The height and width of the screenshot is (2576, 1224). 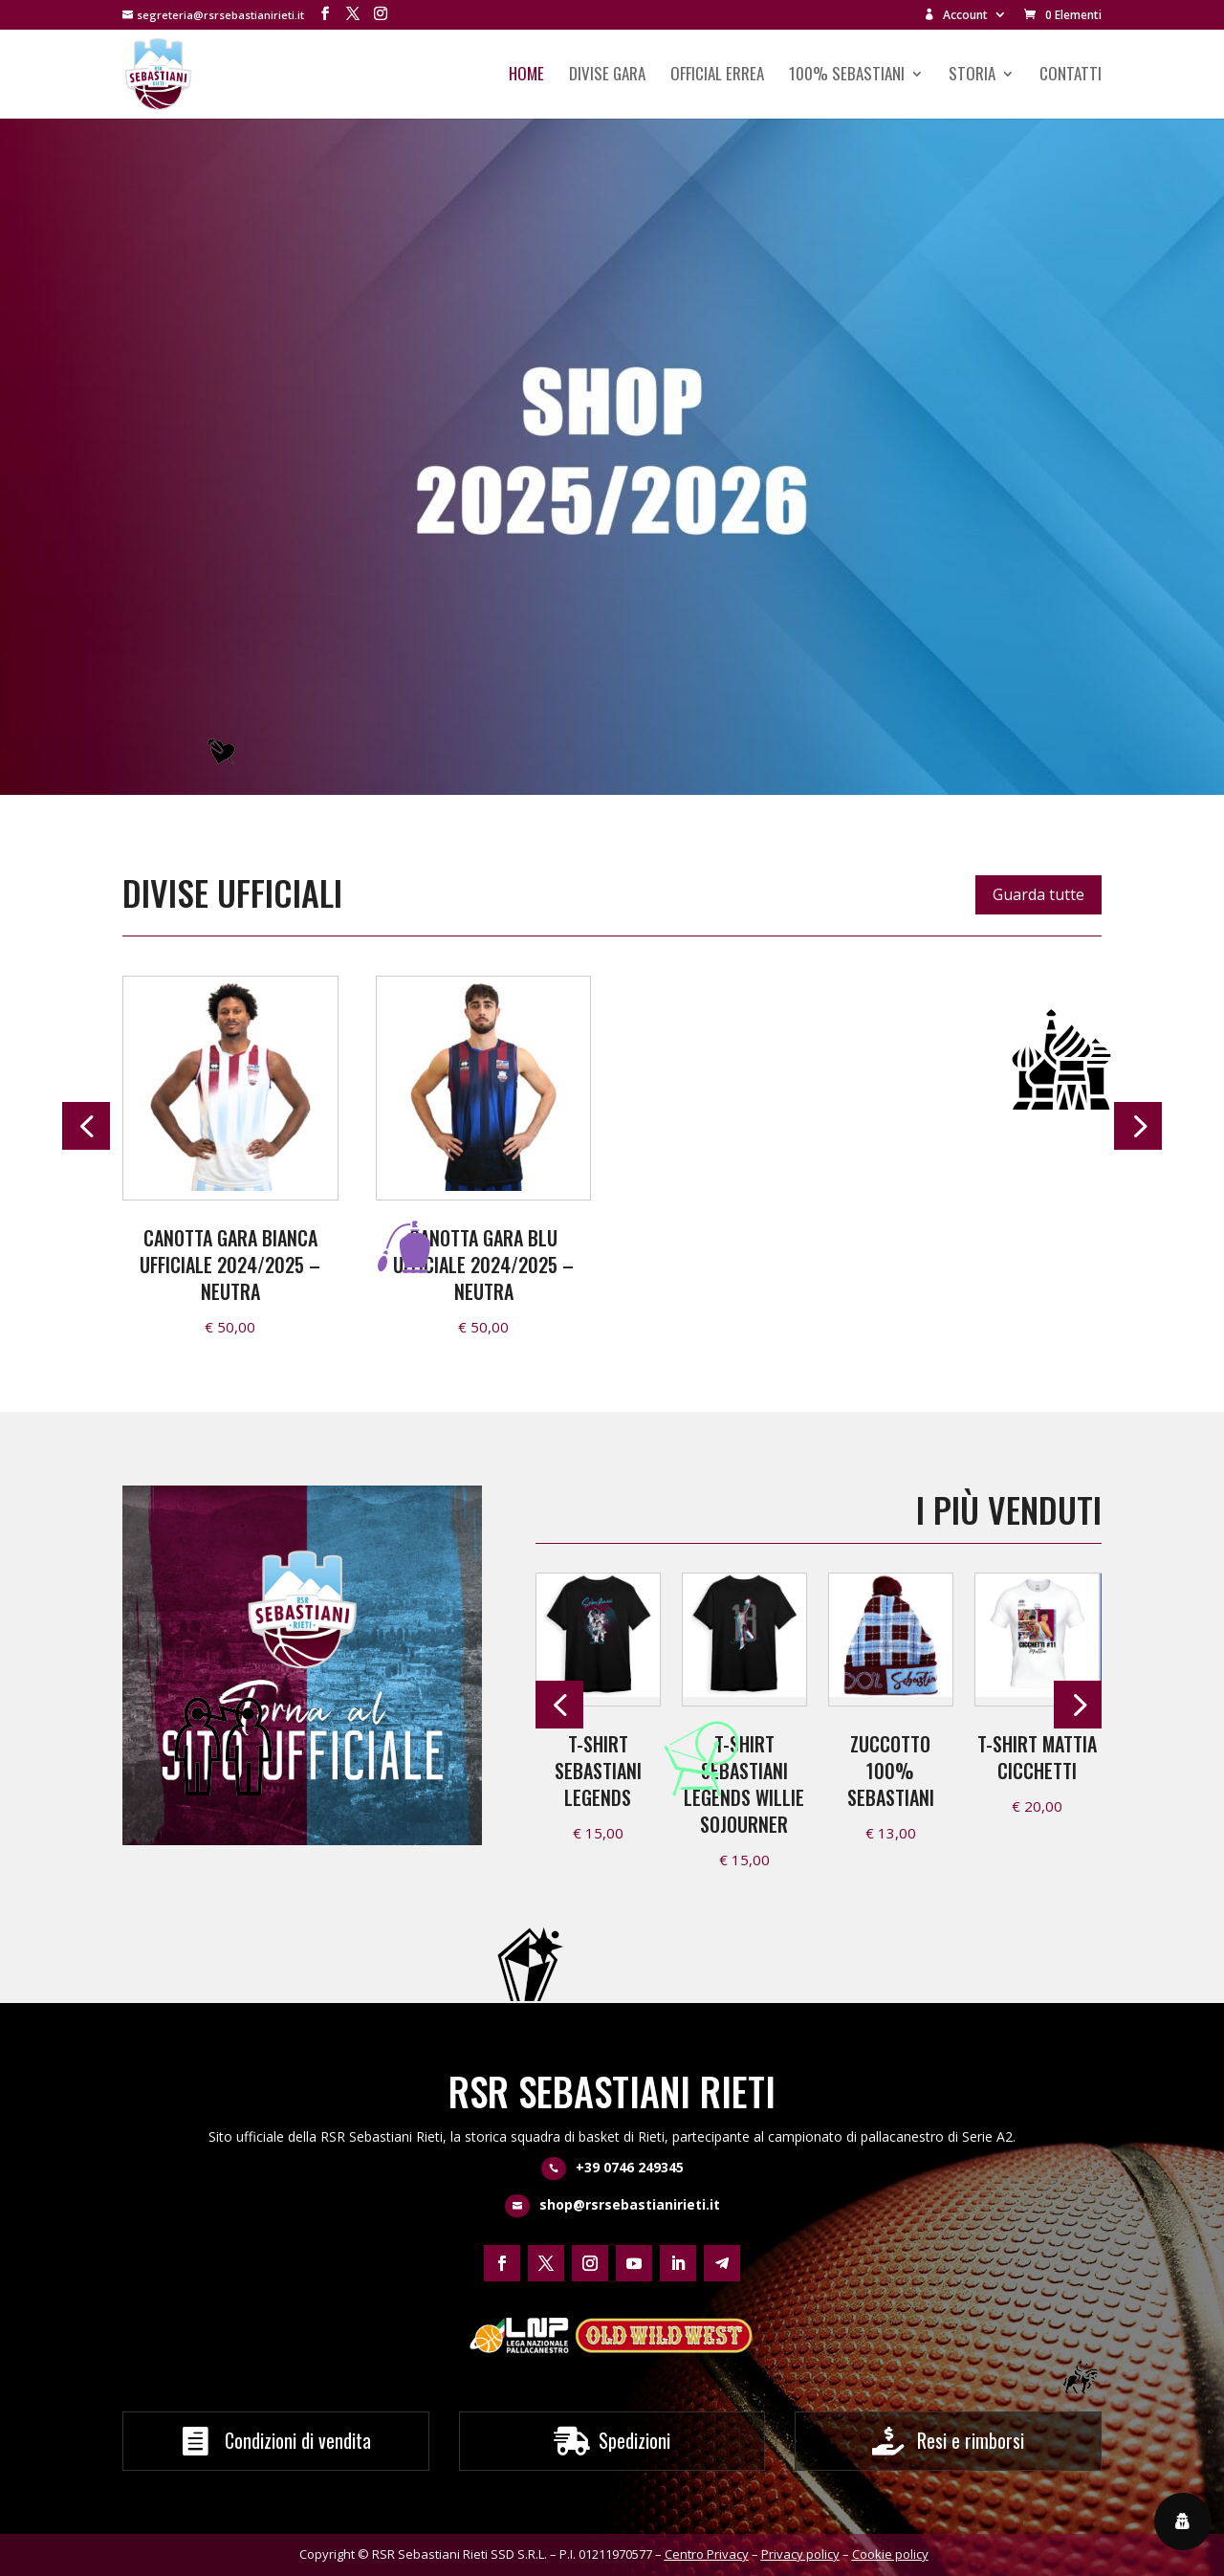 I want to click on spinning wheel crafting or fiber arts activity, so click(x=701, y=1759).